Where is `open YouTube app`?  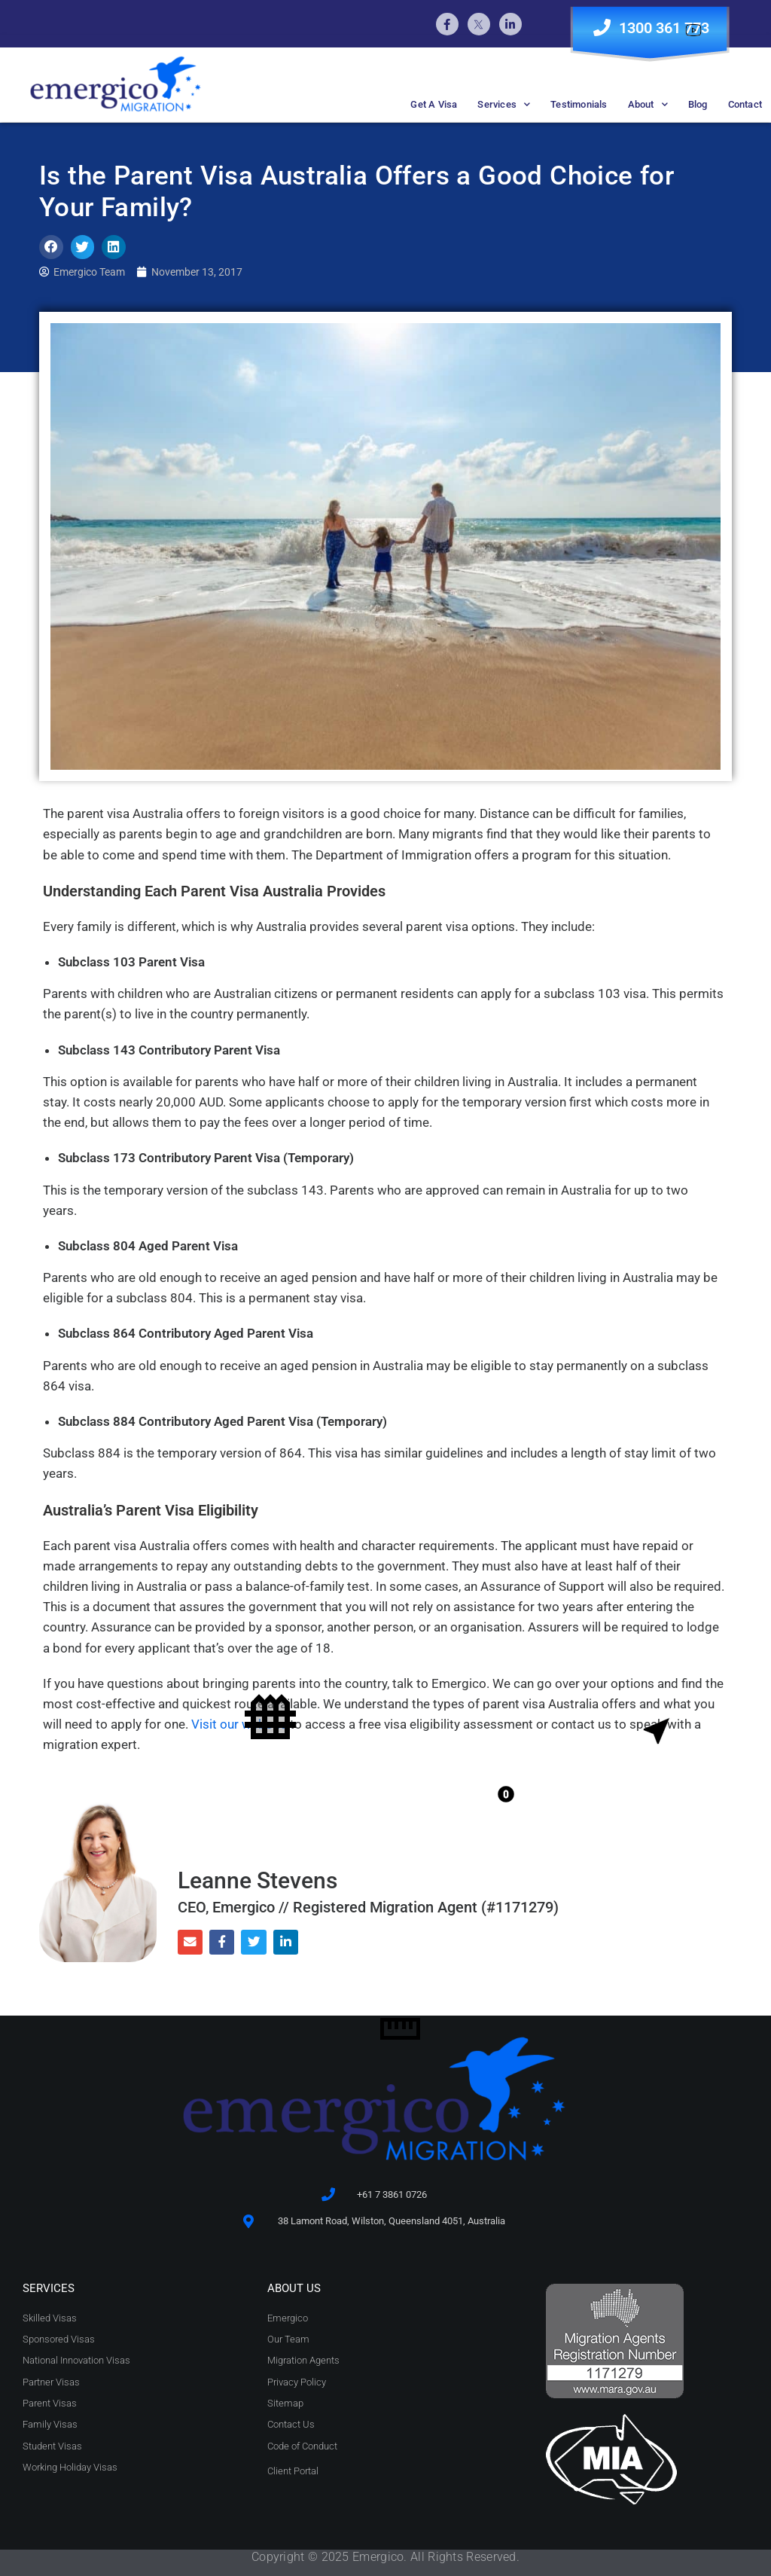
open YouTube app is located at coordinates (693, 30).